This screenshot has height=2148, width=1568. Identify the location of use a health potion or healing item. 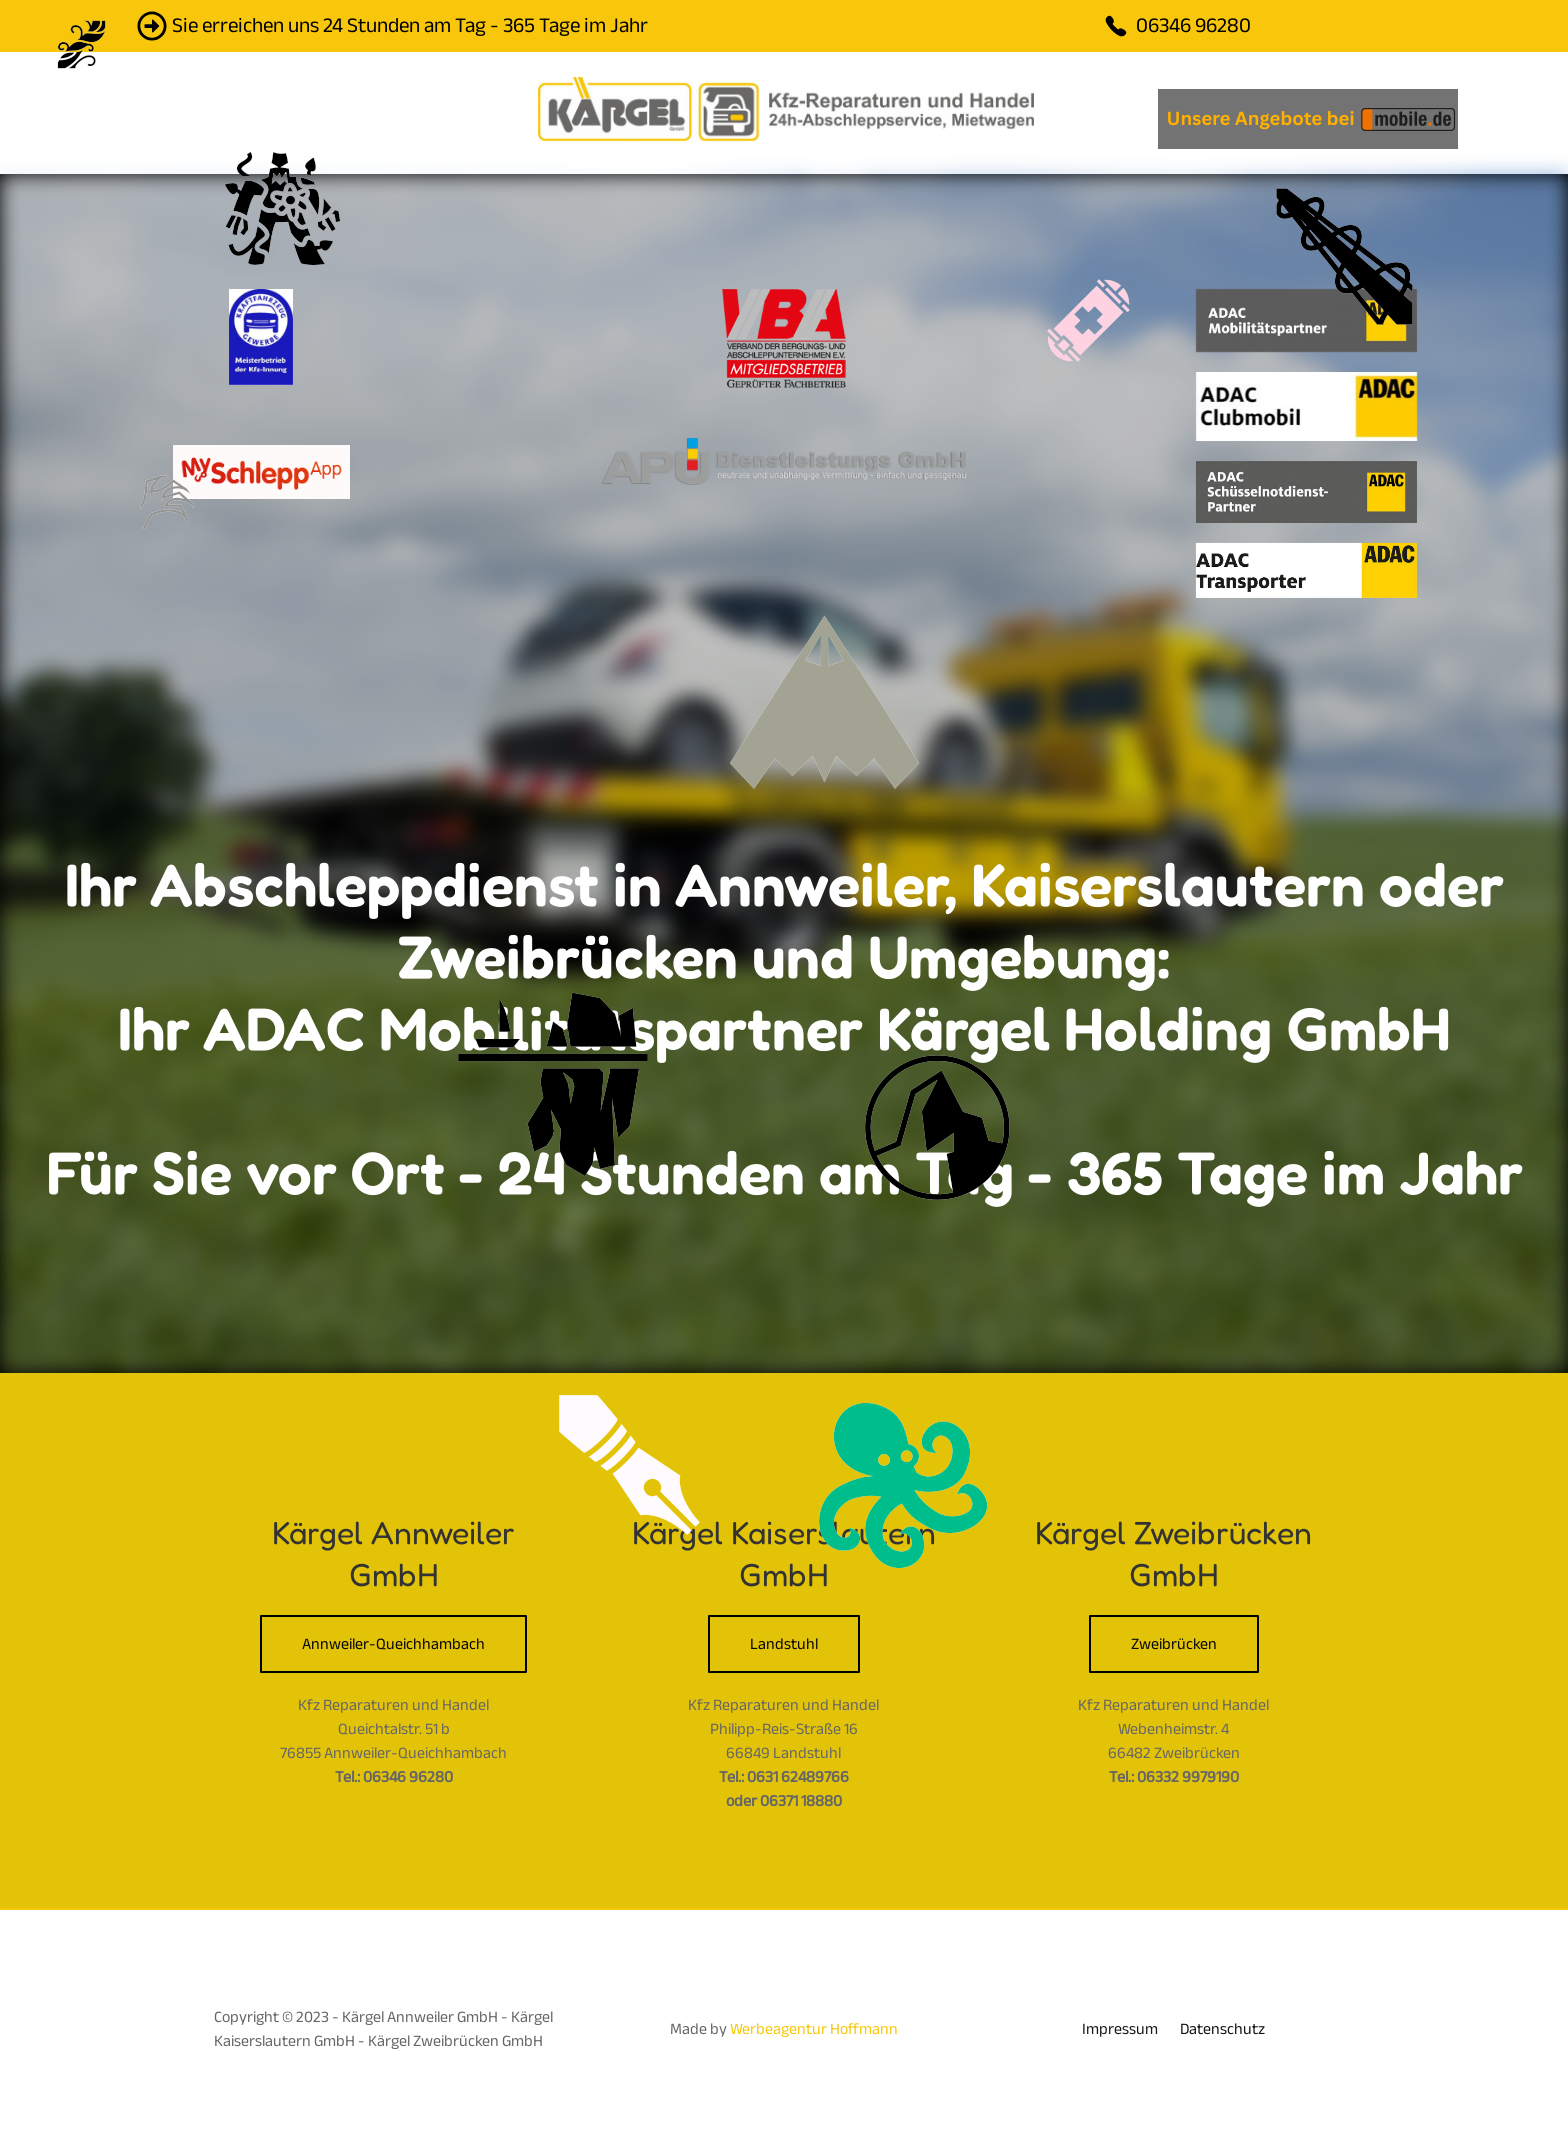
(1088, 320).